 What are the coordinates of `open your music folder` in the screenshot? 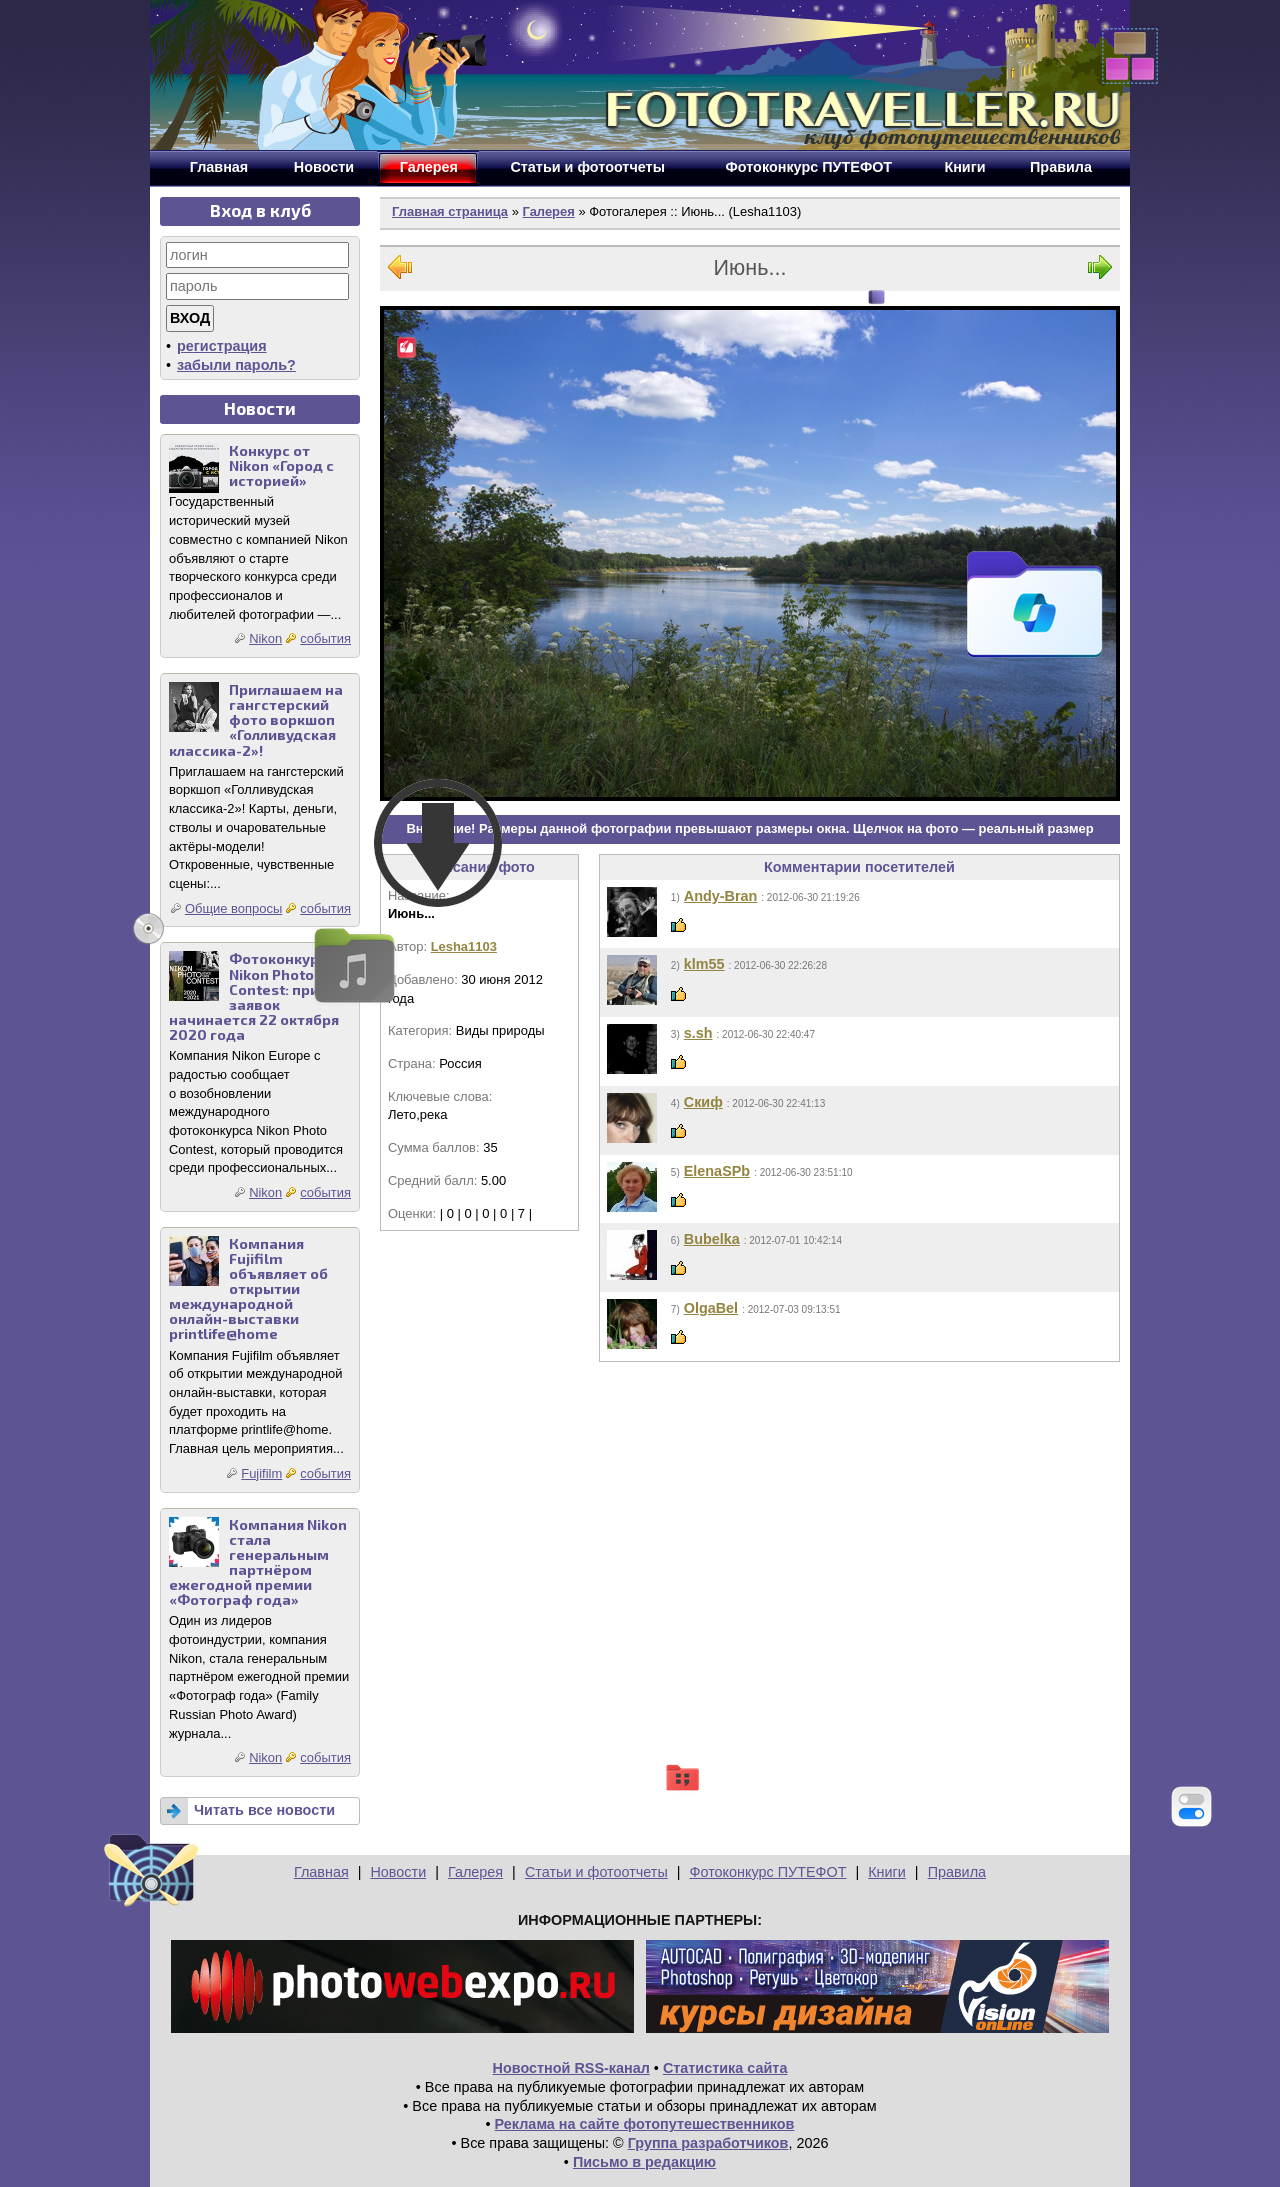 It's located at (354, 965).